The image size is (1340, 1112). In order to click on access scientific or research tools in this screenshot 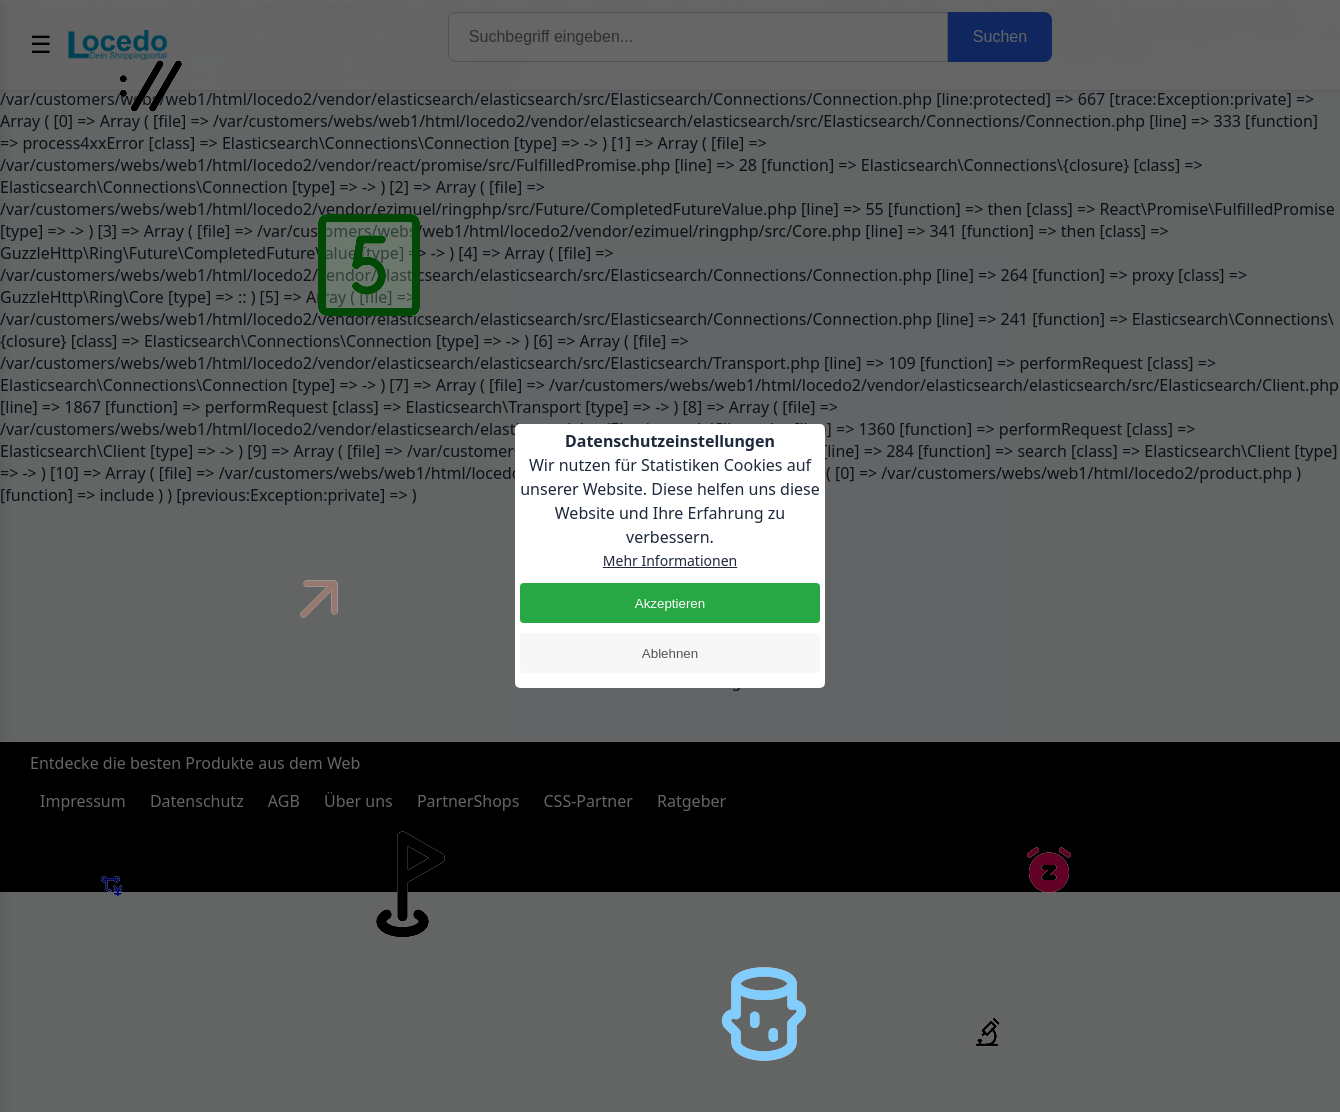, I will do `click(987, 1032)`.